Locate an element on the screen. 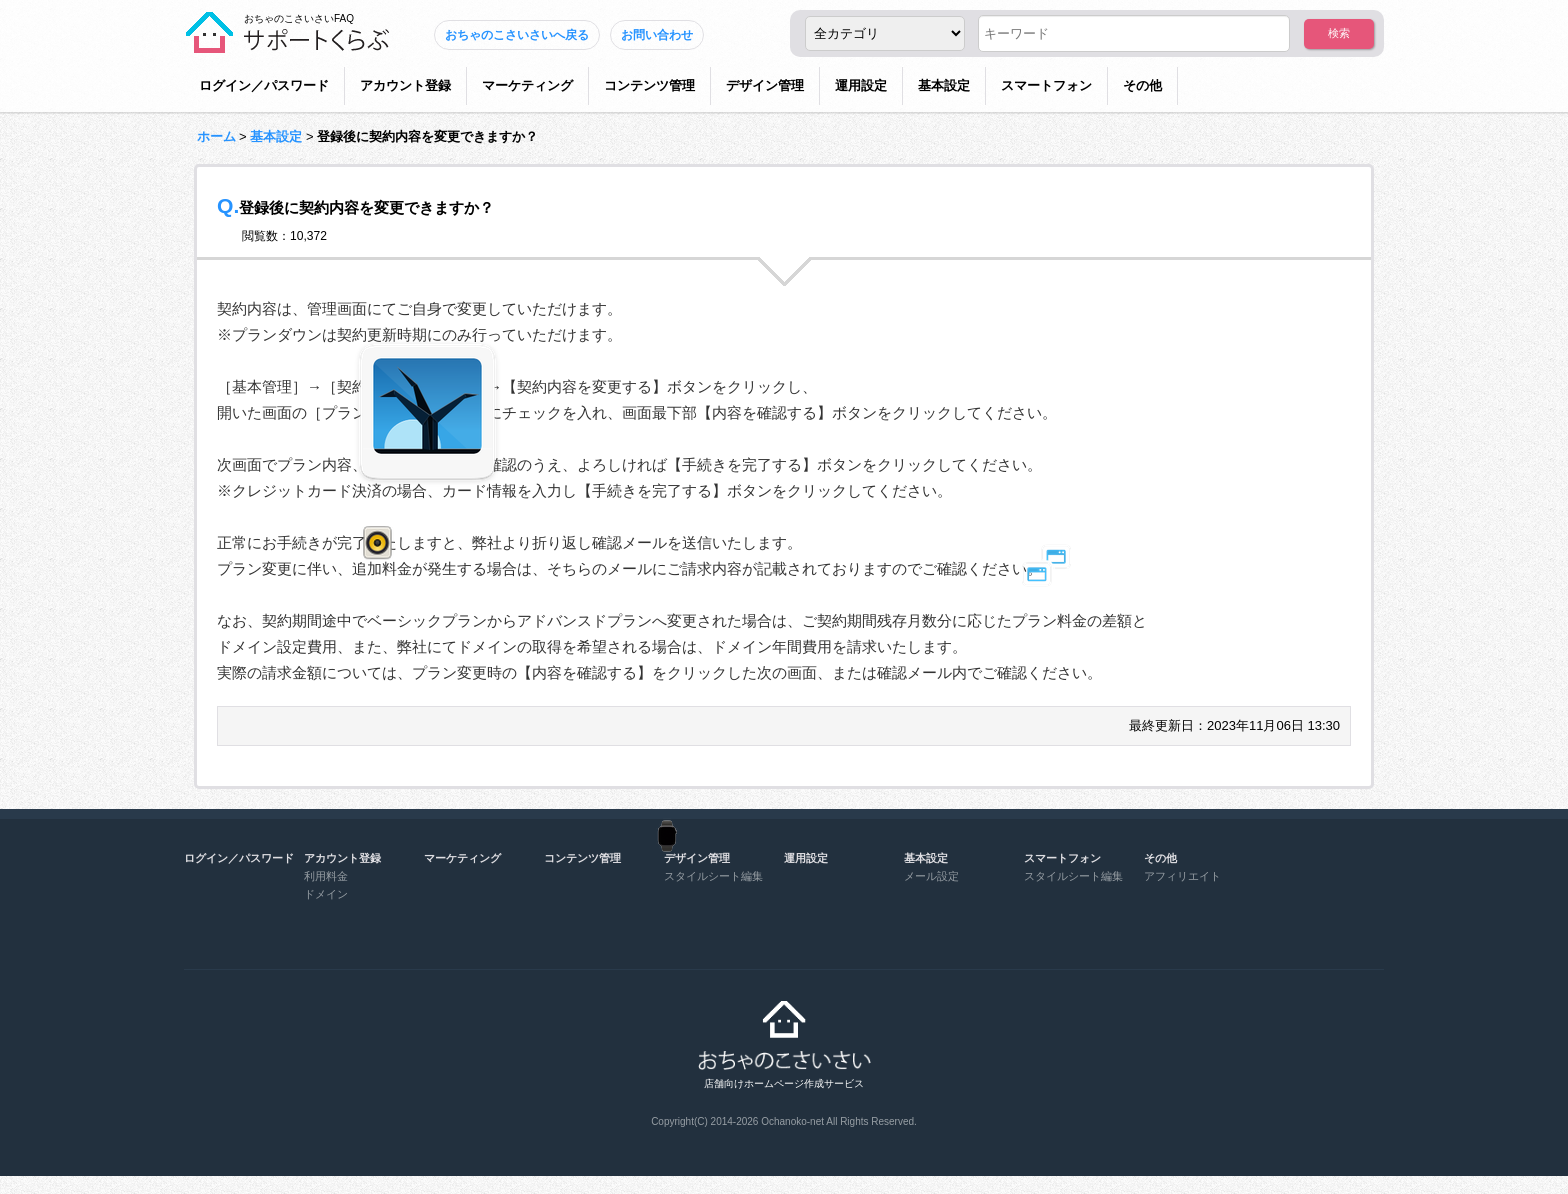  access sound and audio settings is located at coordinates (377, 542).